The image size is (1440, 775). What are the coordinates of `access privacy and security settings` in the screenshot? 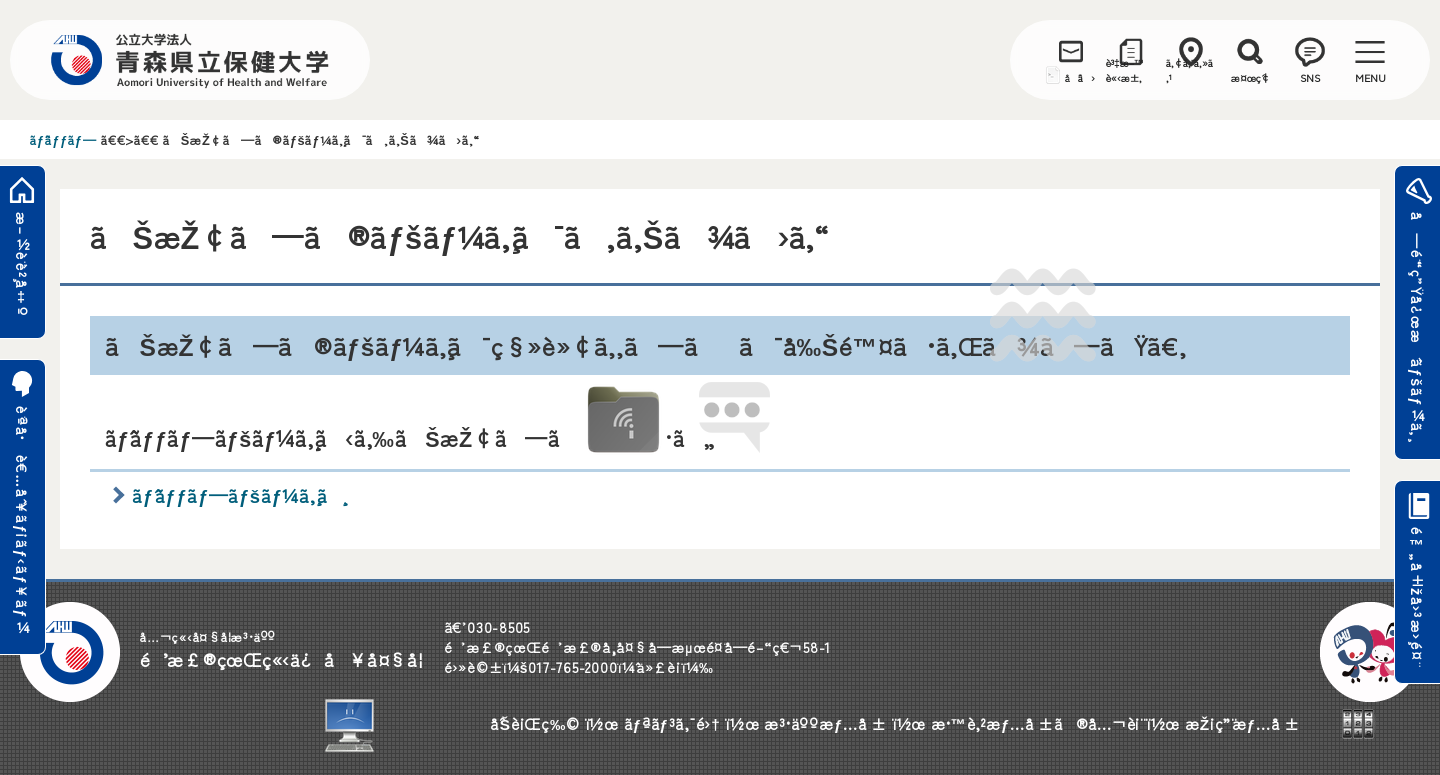 It's located at (1358, 724).